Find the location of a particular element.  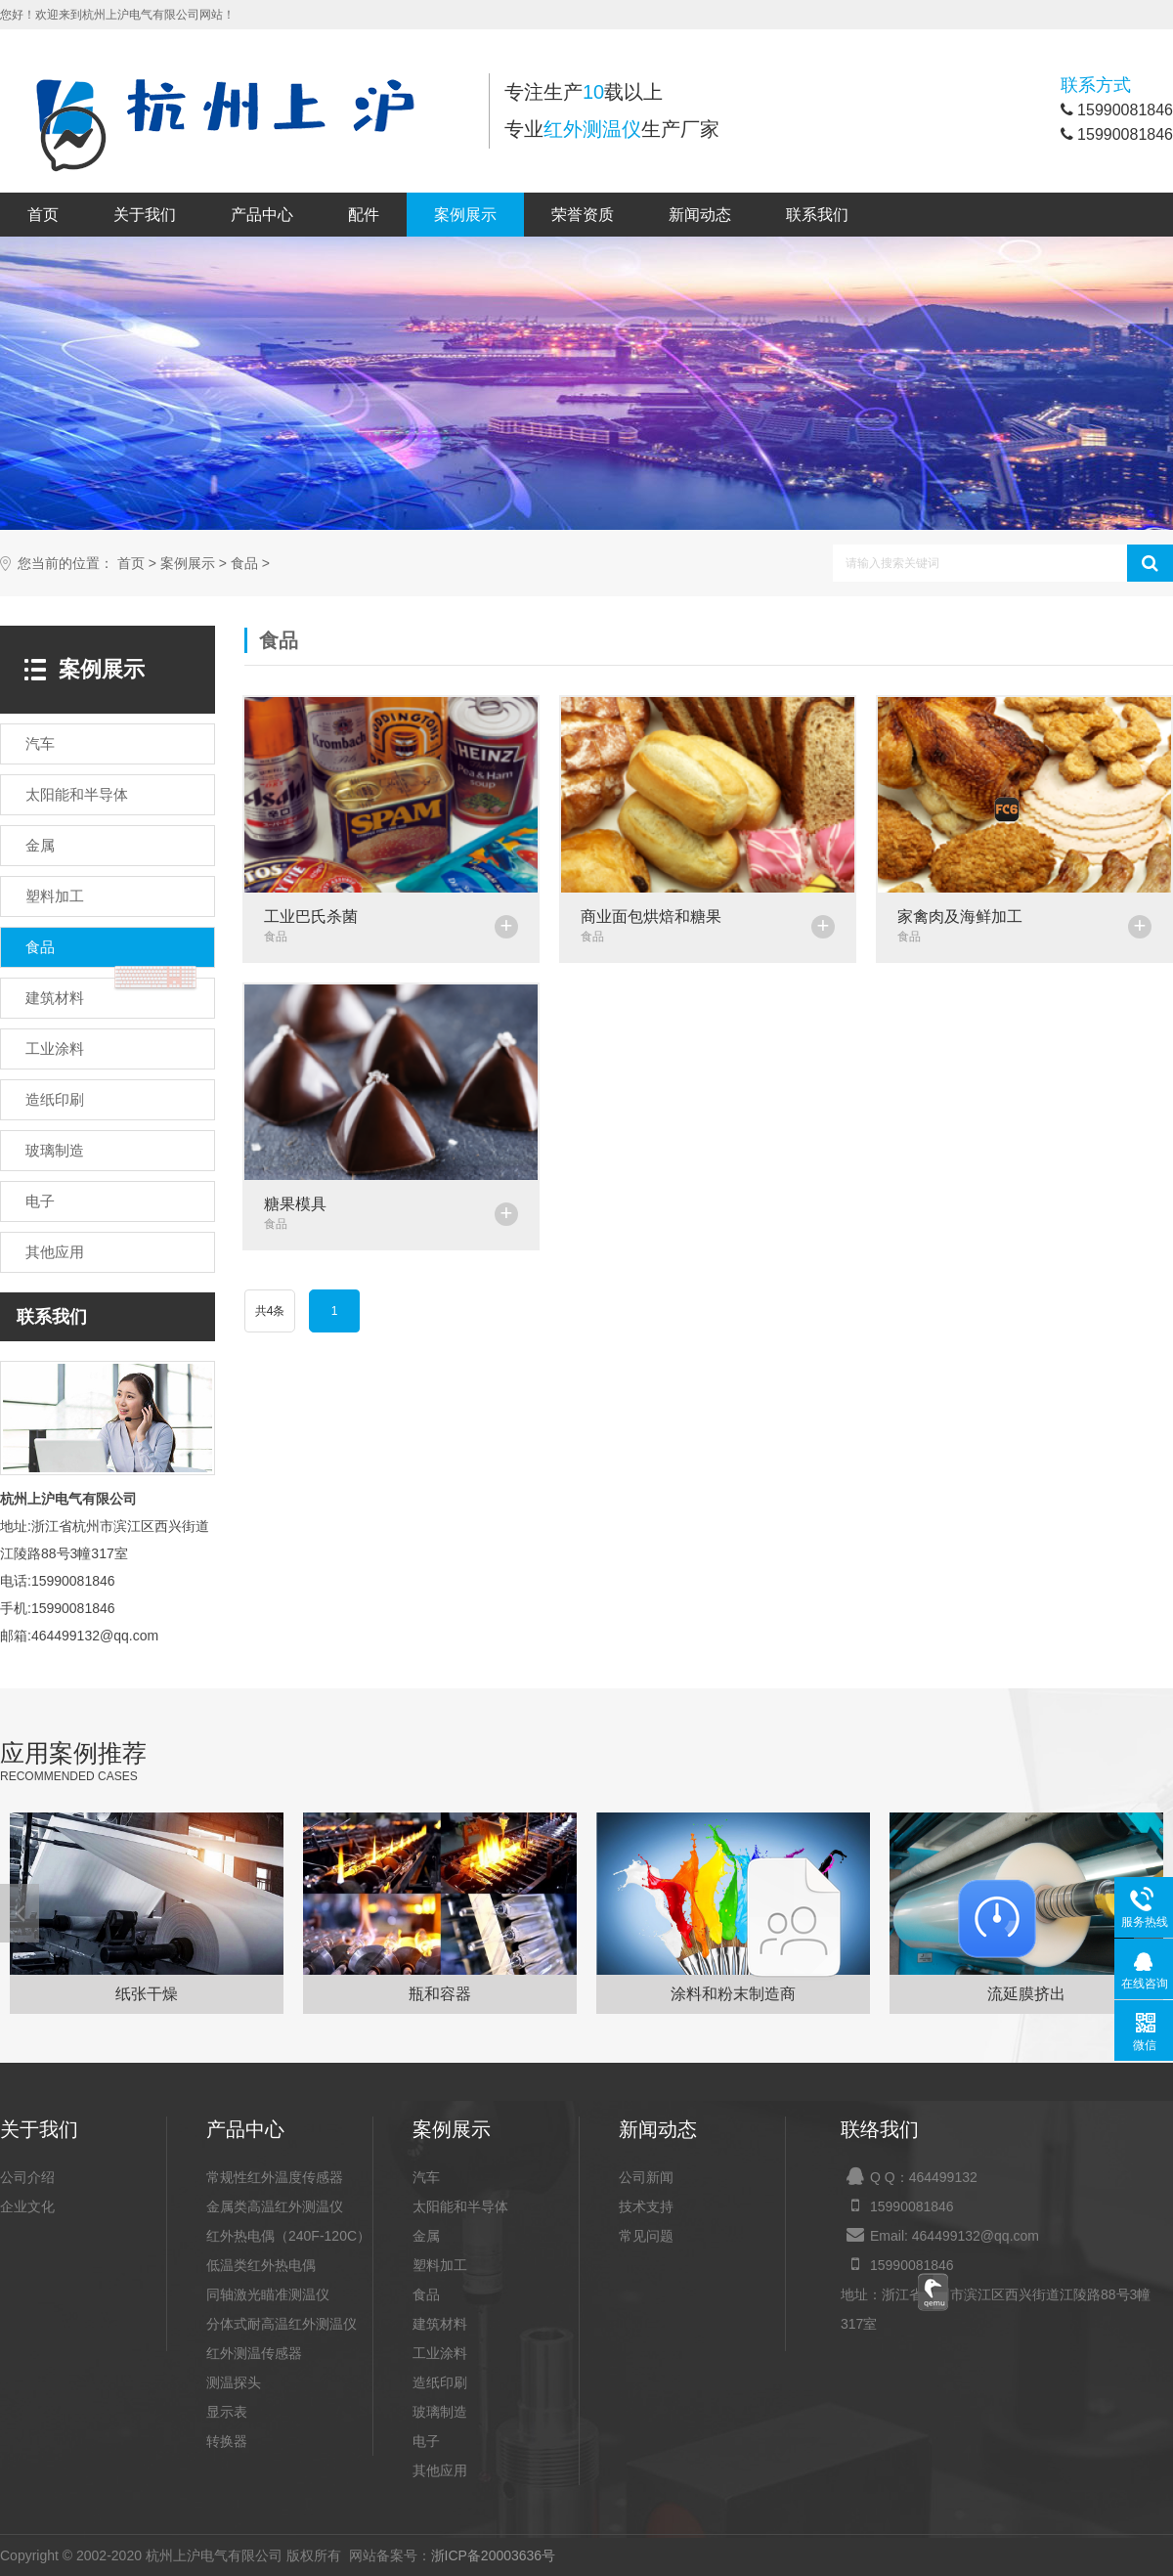

open performance or speed settings is located at coordinates (997, 1920).